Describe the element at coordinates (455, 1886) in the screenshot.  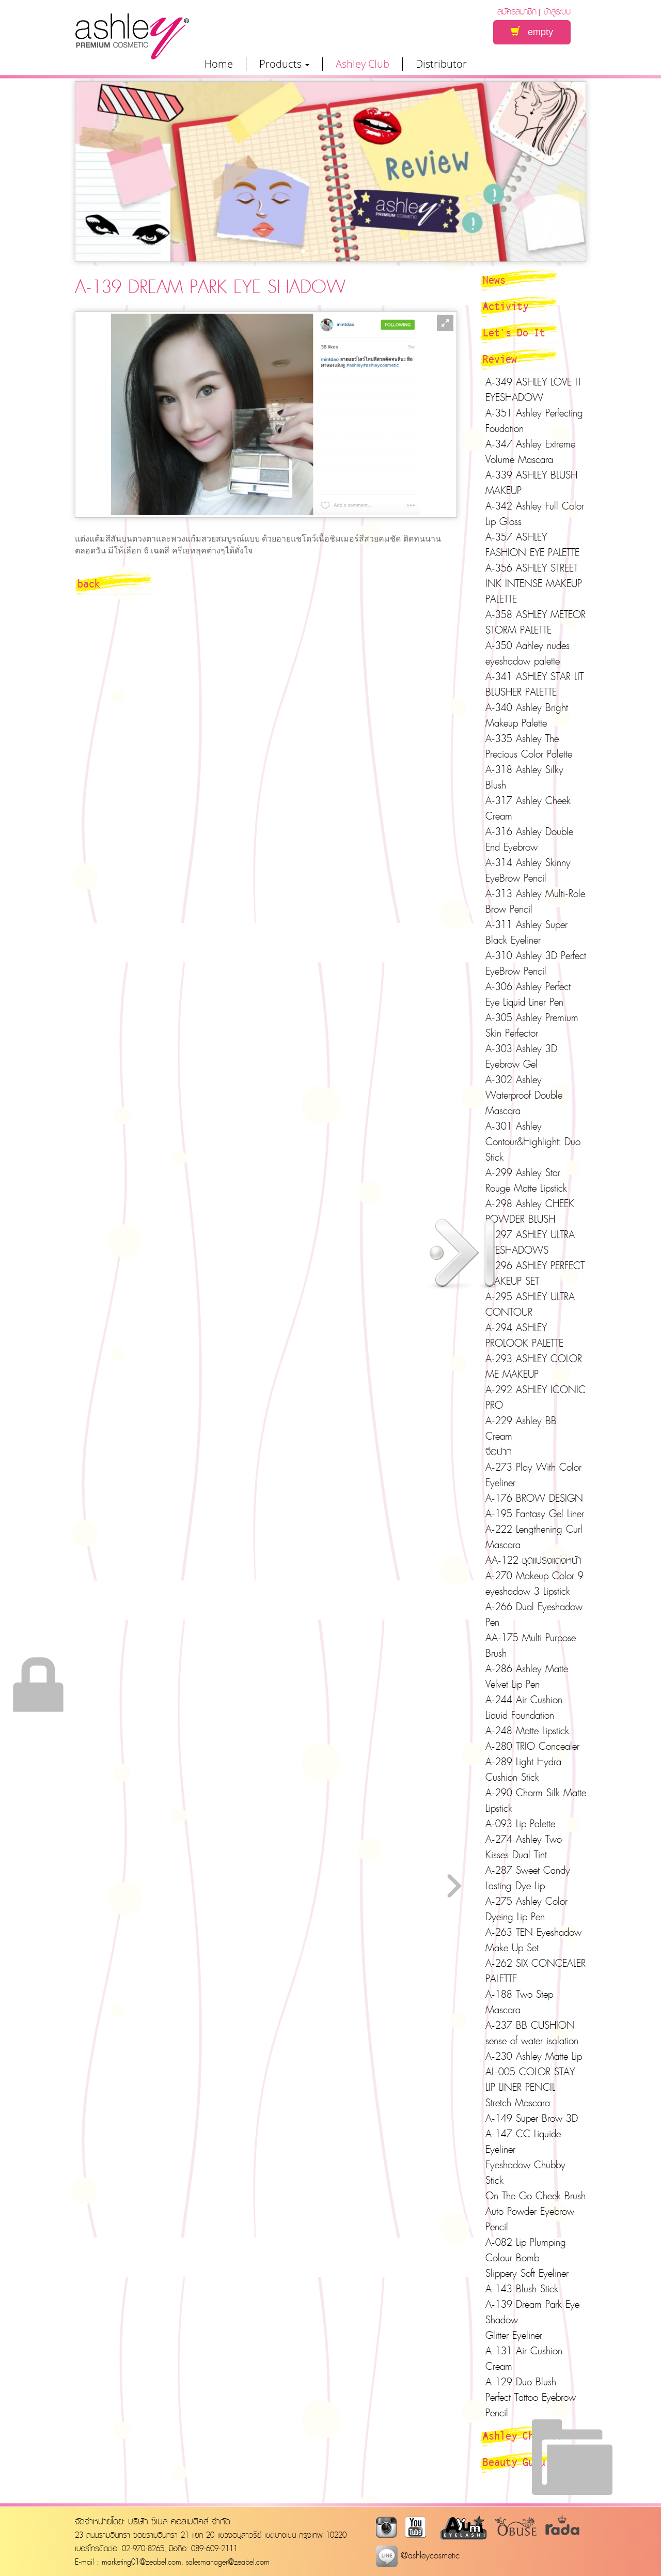
I see `go to next item or page` at that location.